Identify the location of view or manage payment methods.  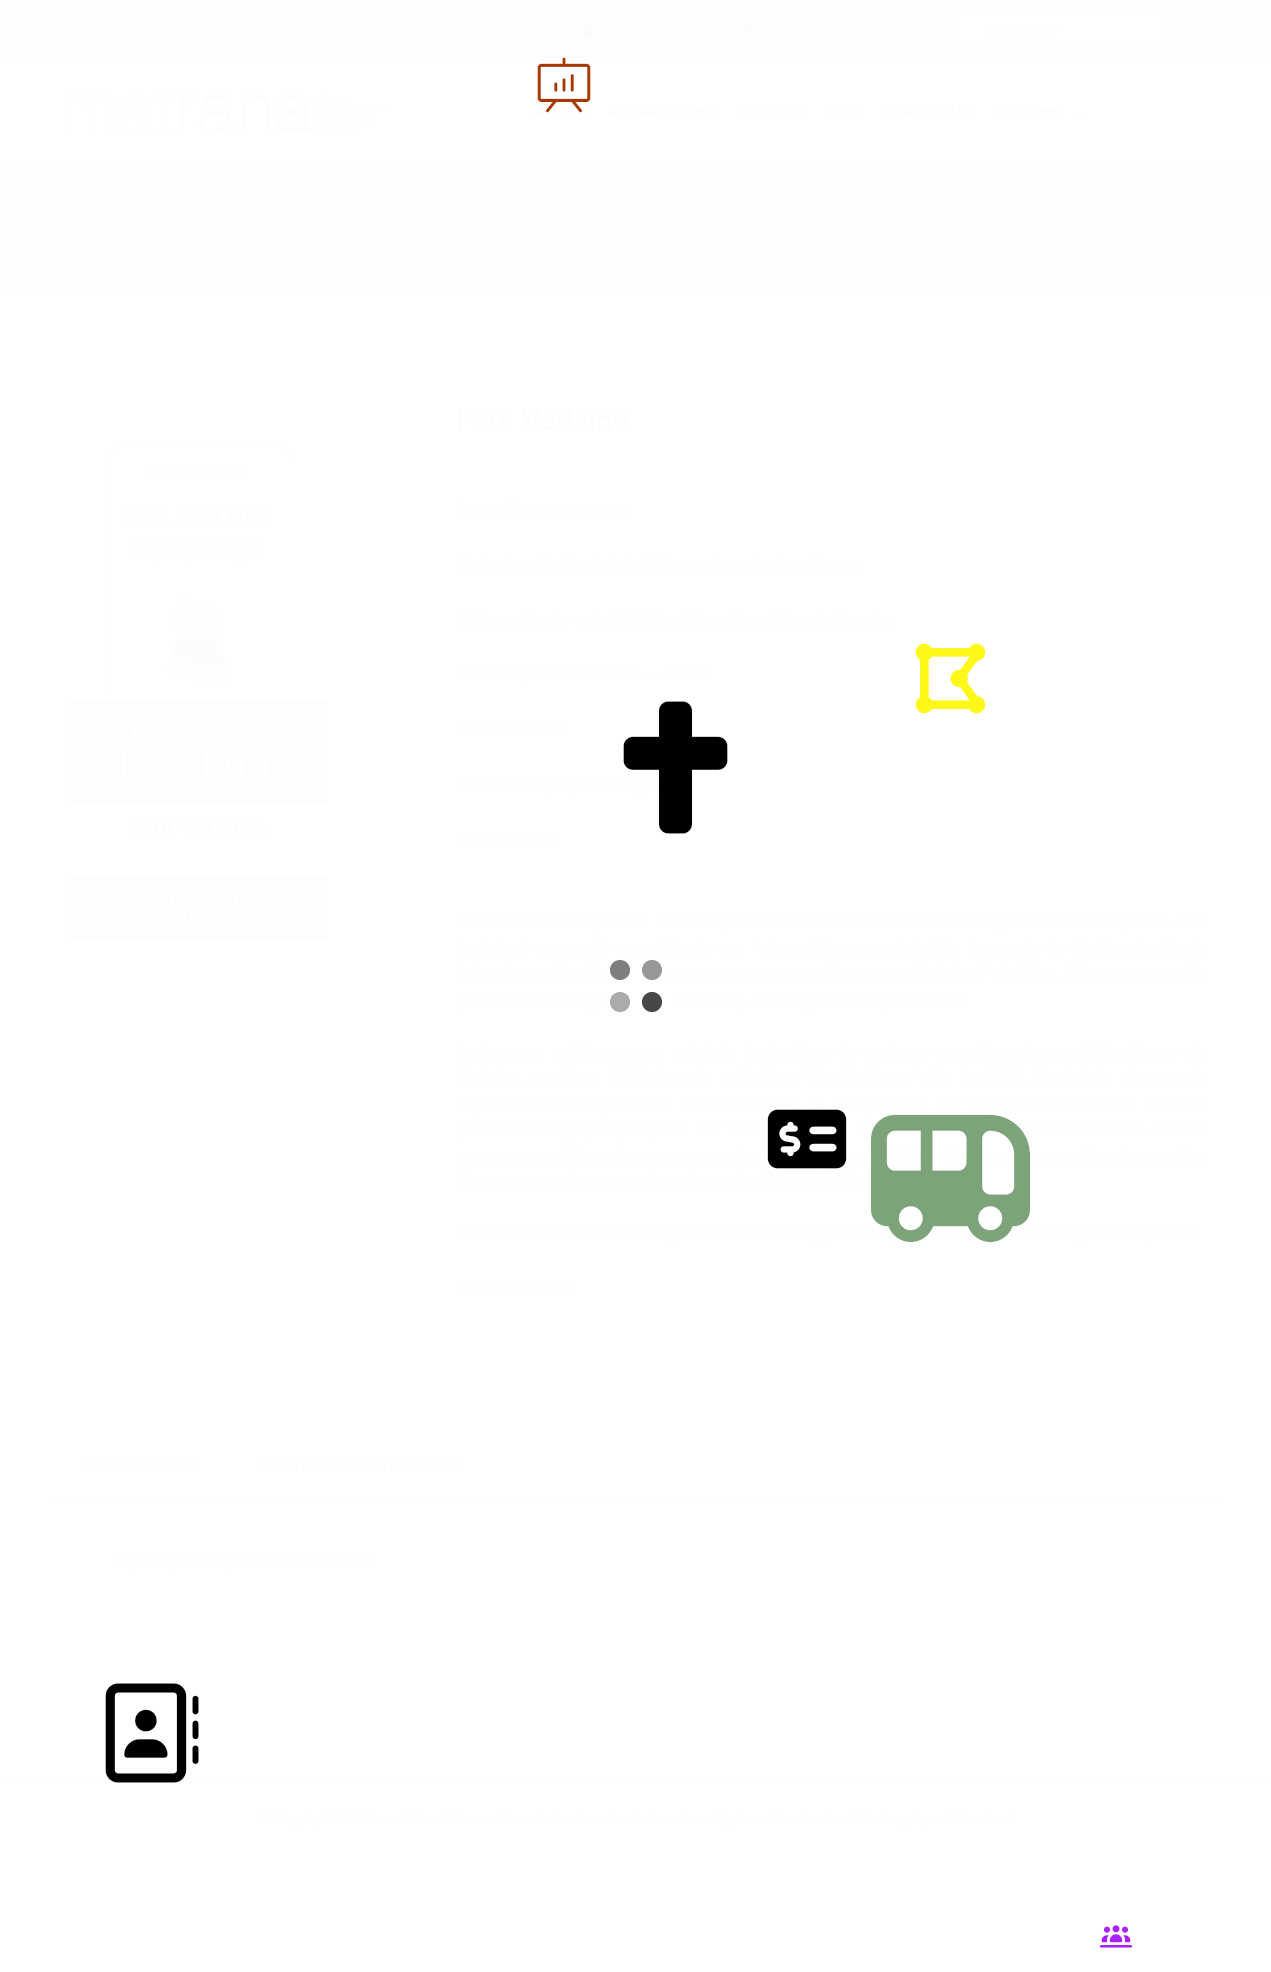
(807, 1139).